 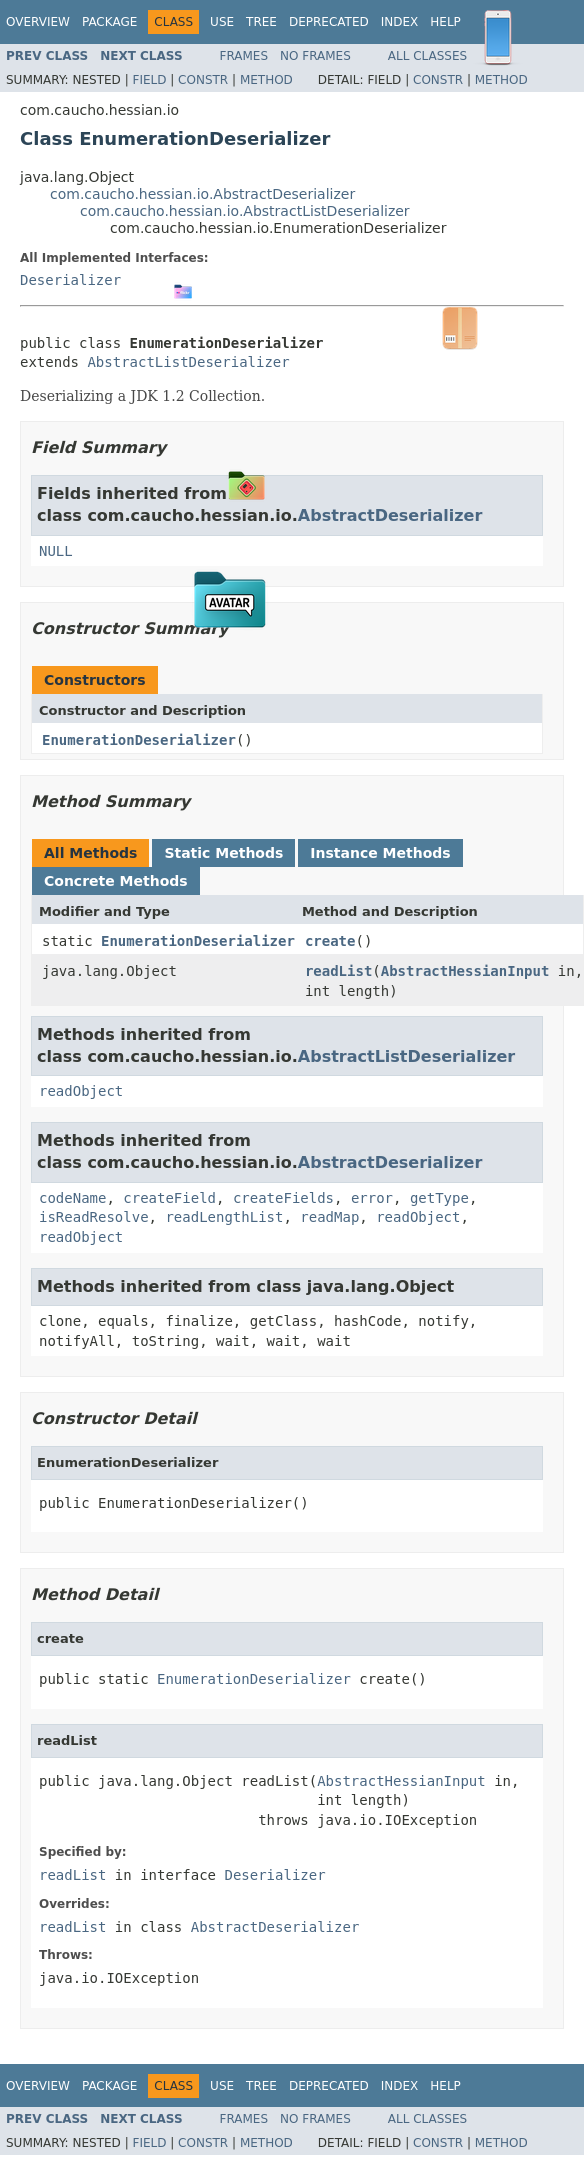 I want to click on open folder containing flickr downloads or exports, so click(x=183, y=292).